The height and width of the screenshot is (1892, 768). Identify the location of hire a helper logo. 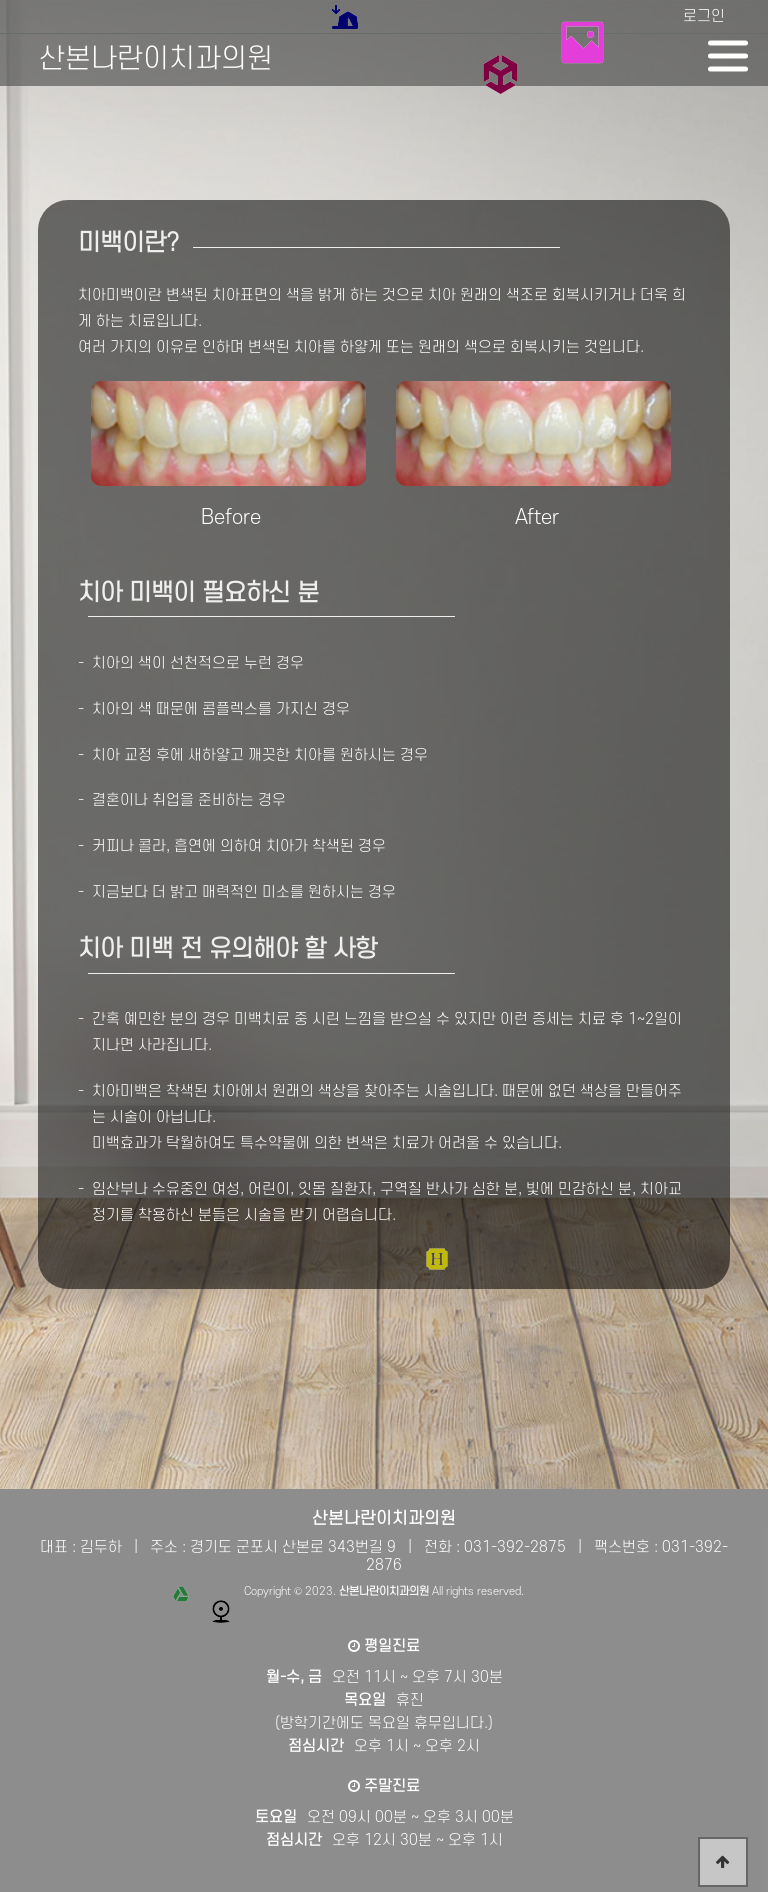
(437, 1259).